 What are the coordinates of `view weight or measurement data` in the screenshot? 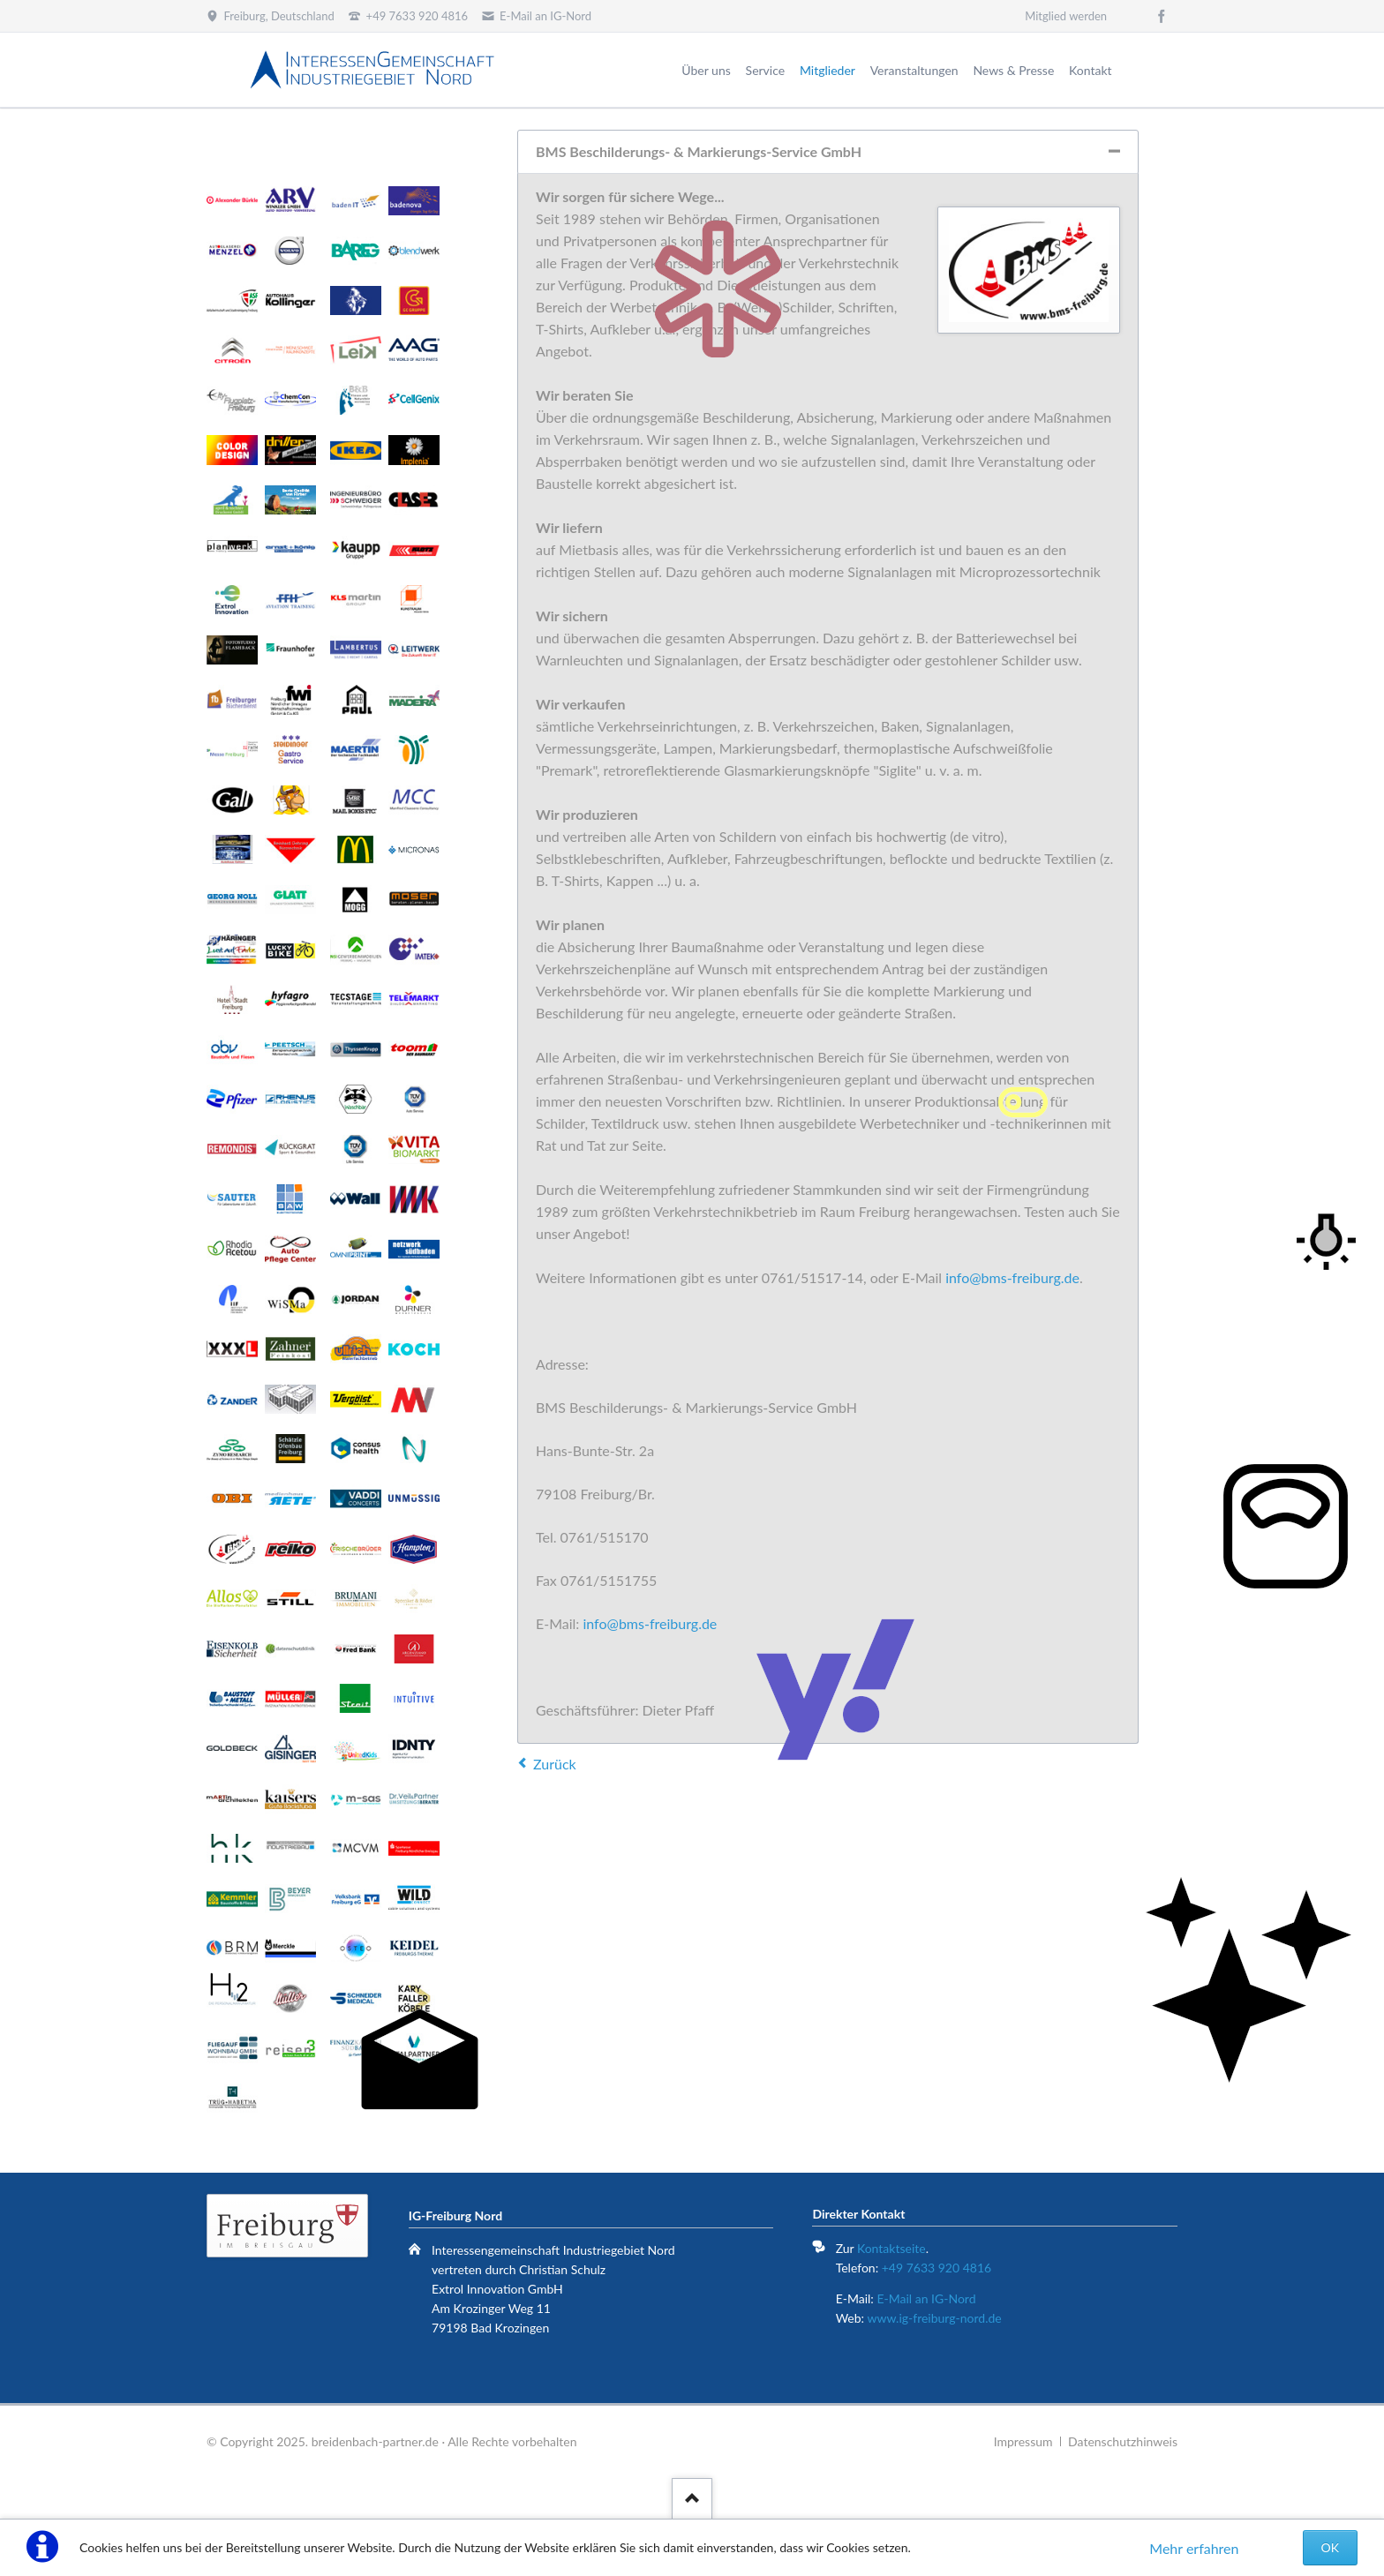 It's located at (1285, 1526).